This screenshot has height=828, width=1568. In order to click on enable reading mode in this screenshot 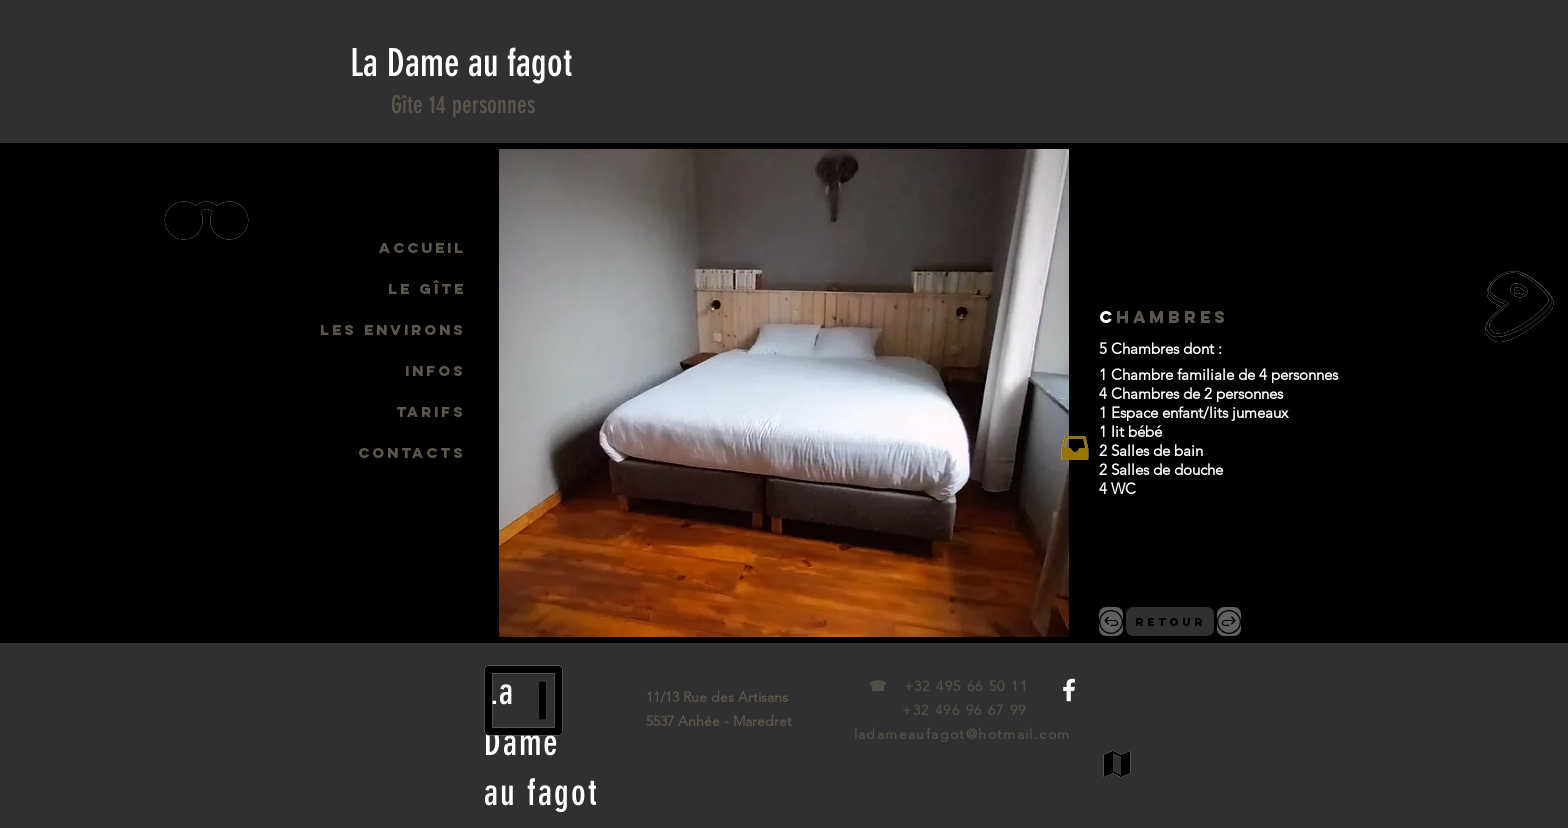, I will do `click(206, 220)`.